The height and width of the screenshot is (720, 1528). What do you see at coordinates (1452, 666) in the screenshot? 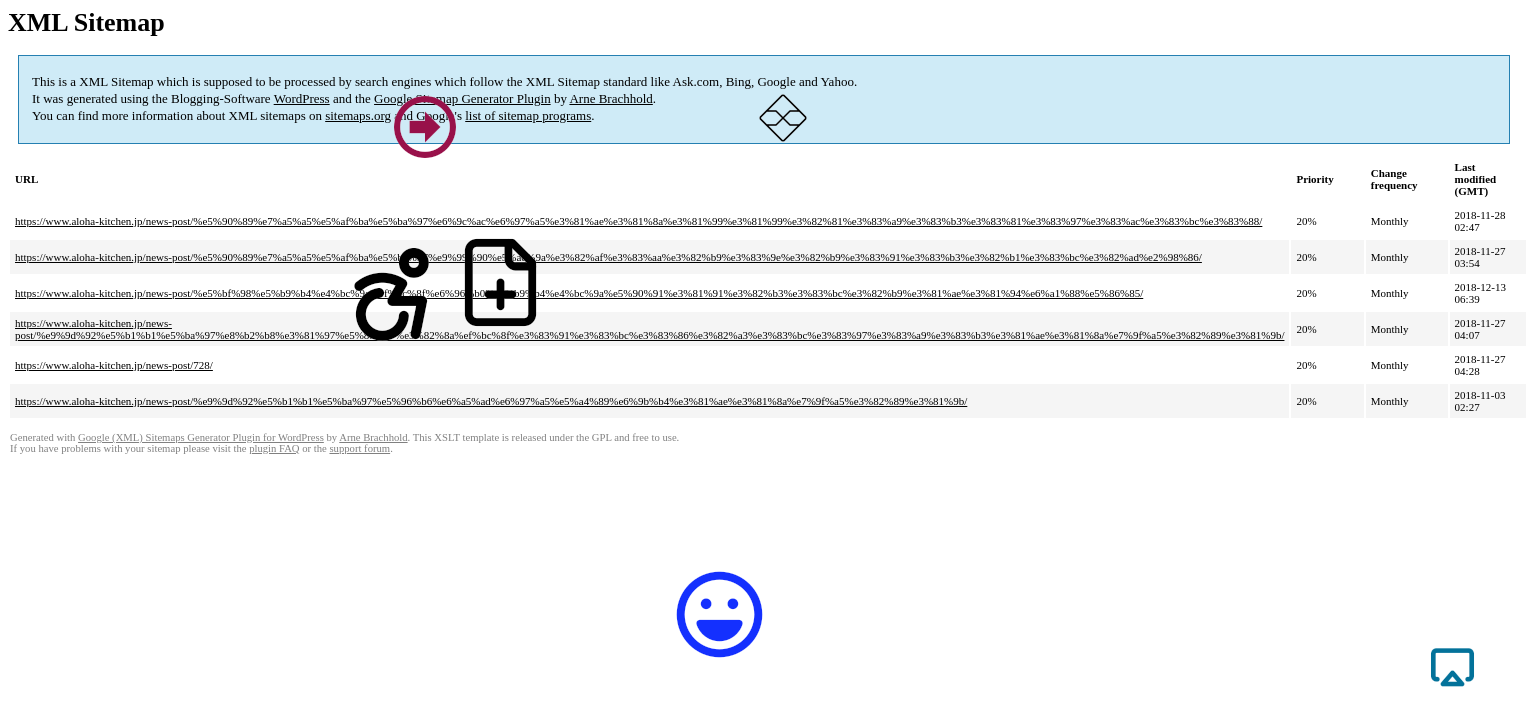
I see `stream content to an external display` at bounding box center [1452, 666].